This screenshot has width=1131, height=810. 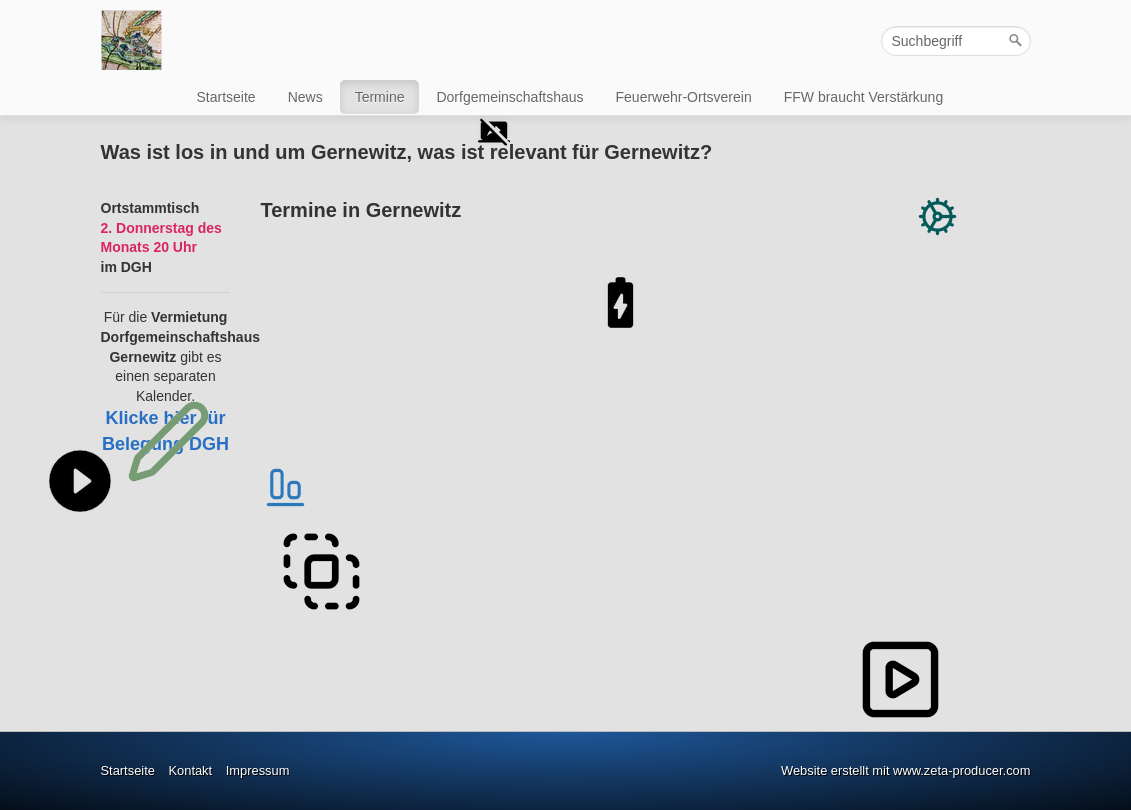 What do you see at coordinates (494, 132) in the screenshot?
I see `stop sharing your screen` at bounding box center [494, 132].